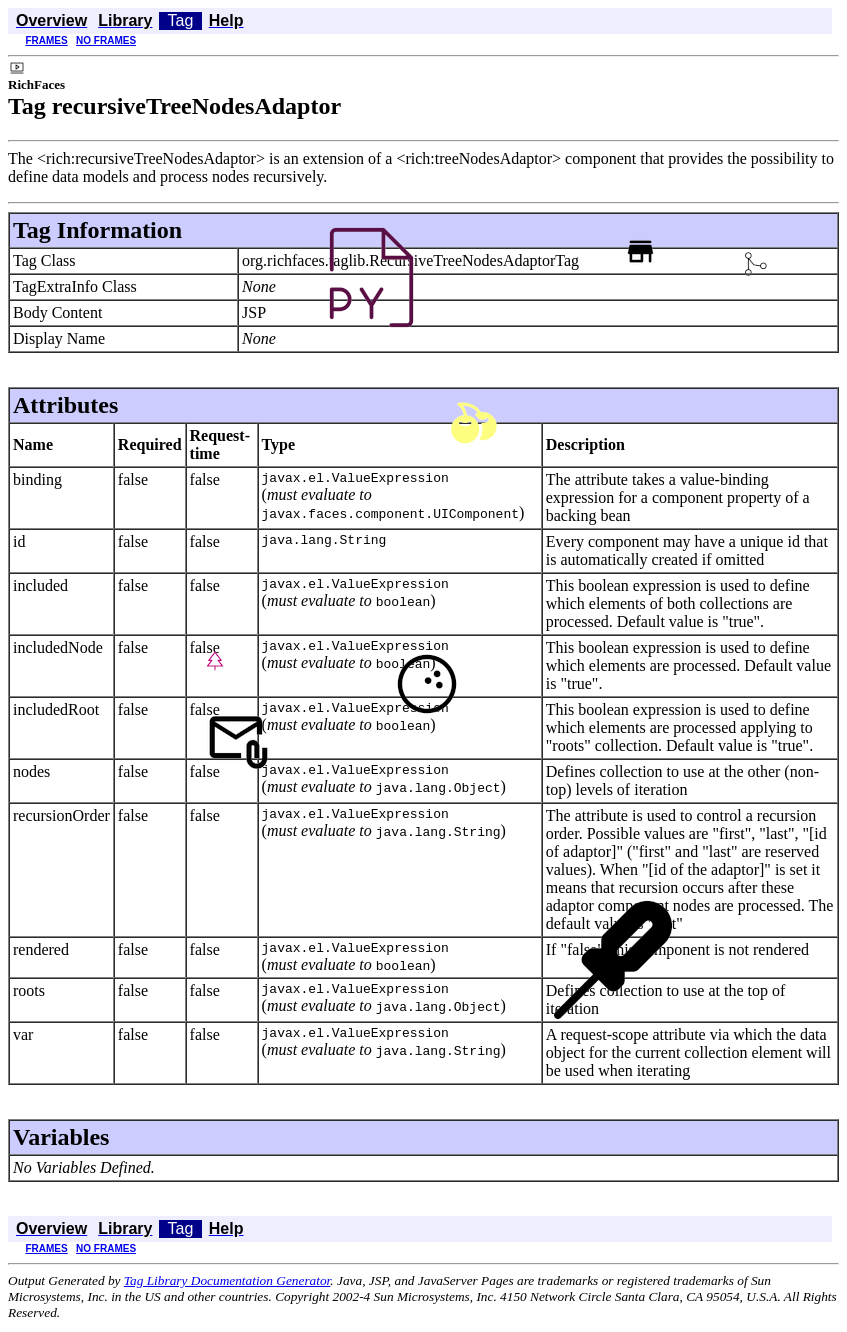 This screenshot has width=847, height=1332. What do you see at coordinates (238, 742) in the screenshot?
I see `attach a file to an email` at bounding box center [238, 742].